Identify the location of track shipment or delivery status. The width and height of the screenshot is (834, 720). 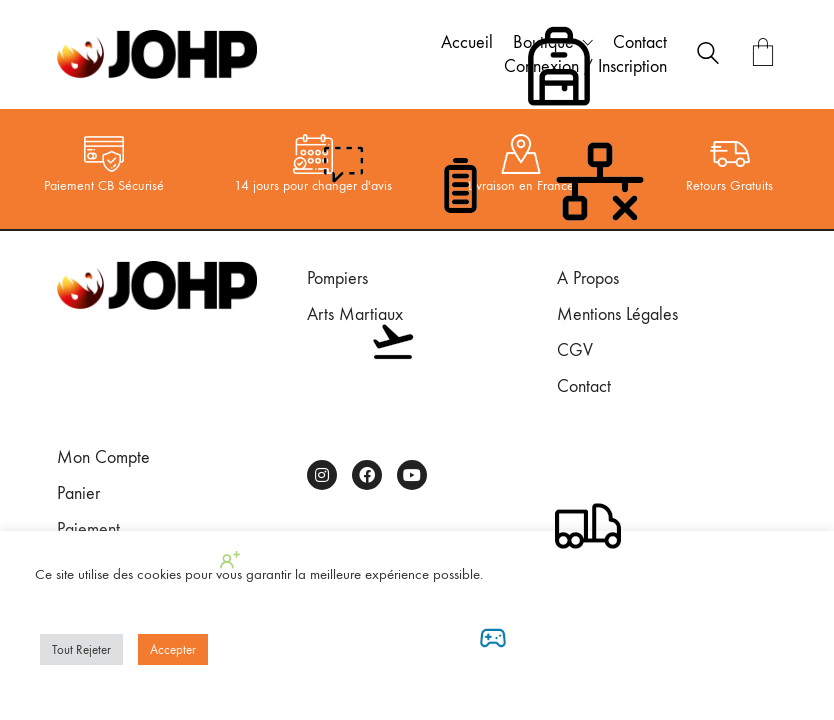
(588, 526).